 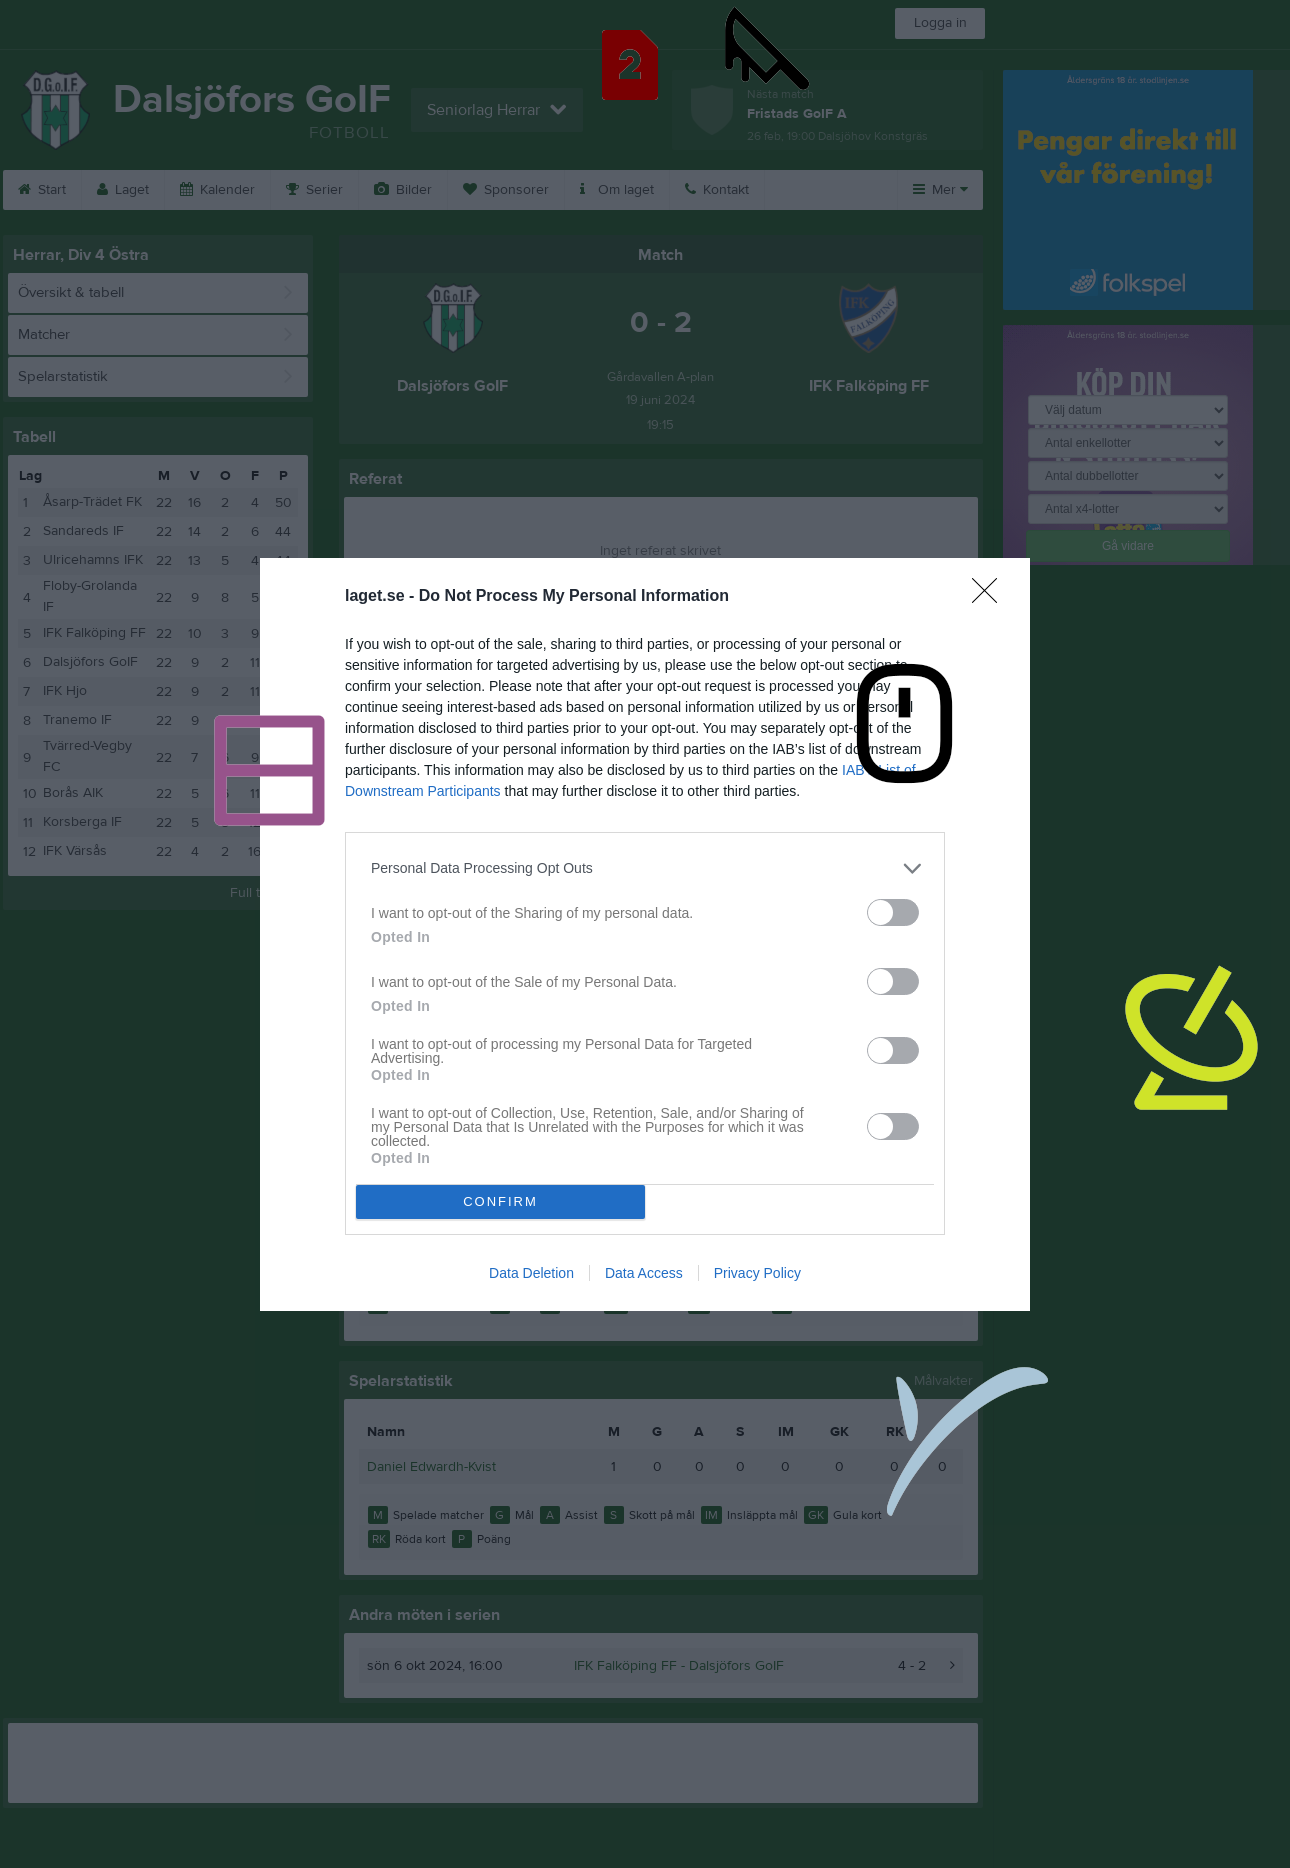 What do you see at coordinates (904, 723) in the screenshot?
I see `indicates mouse input device connected` at bounding box center [904, 723].